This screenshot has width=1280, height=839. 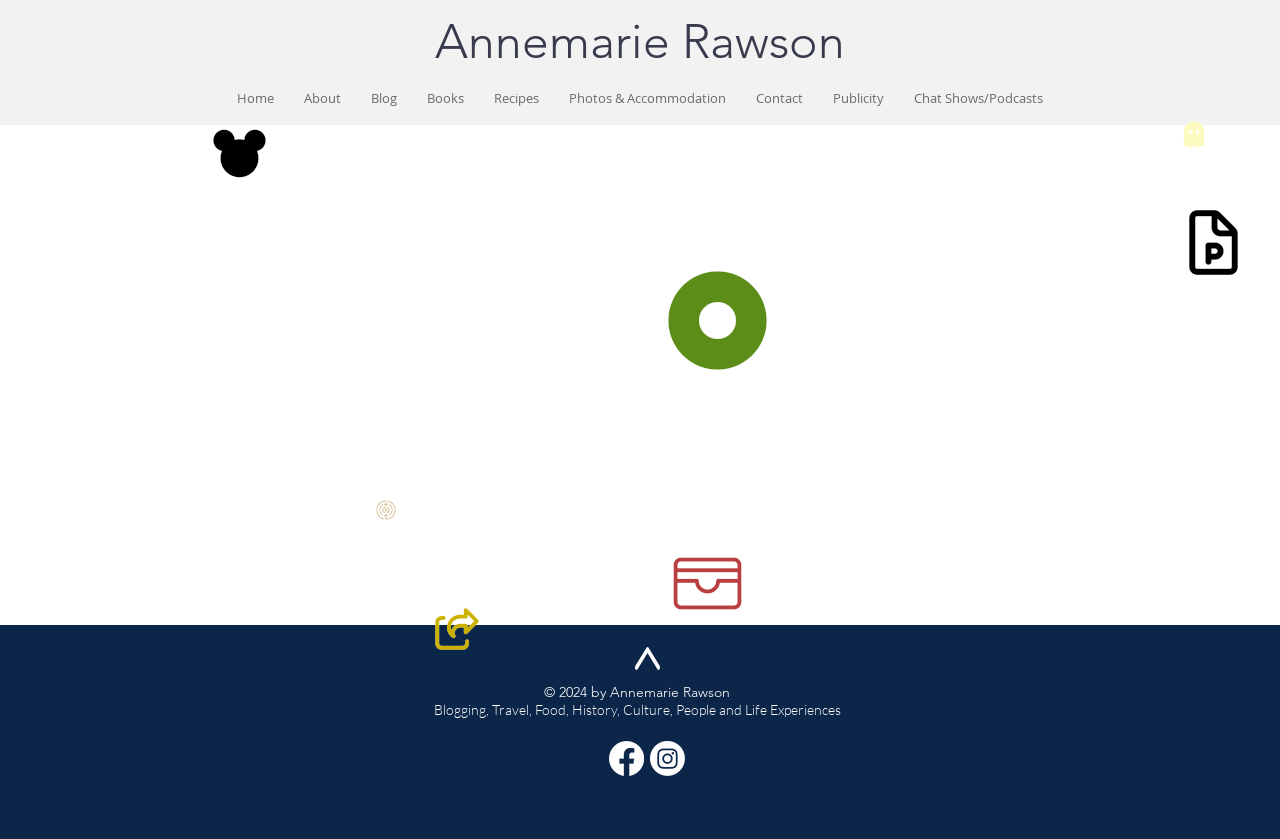 I want to click on toggle ghost mode or invisible status, so click(x=1194, y=135).